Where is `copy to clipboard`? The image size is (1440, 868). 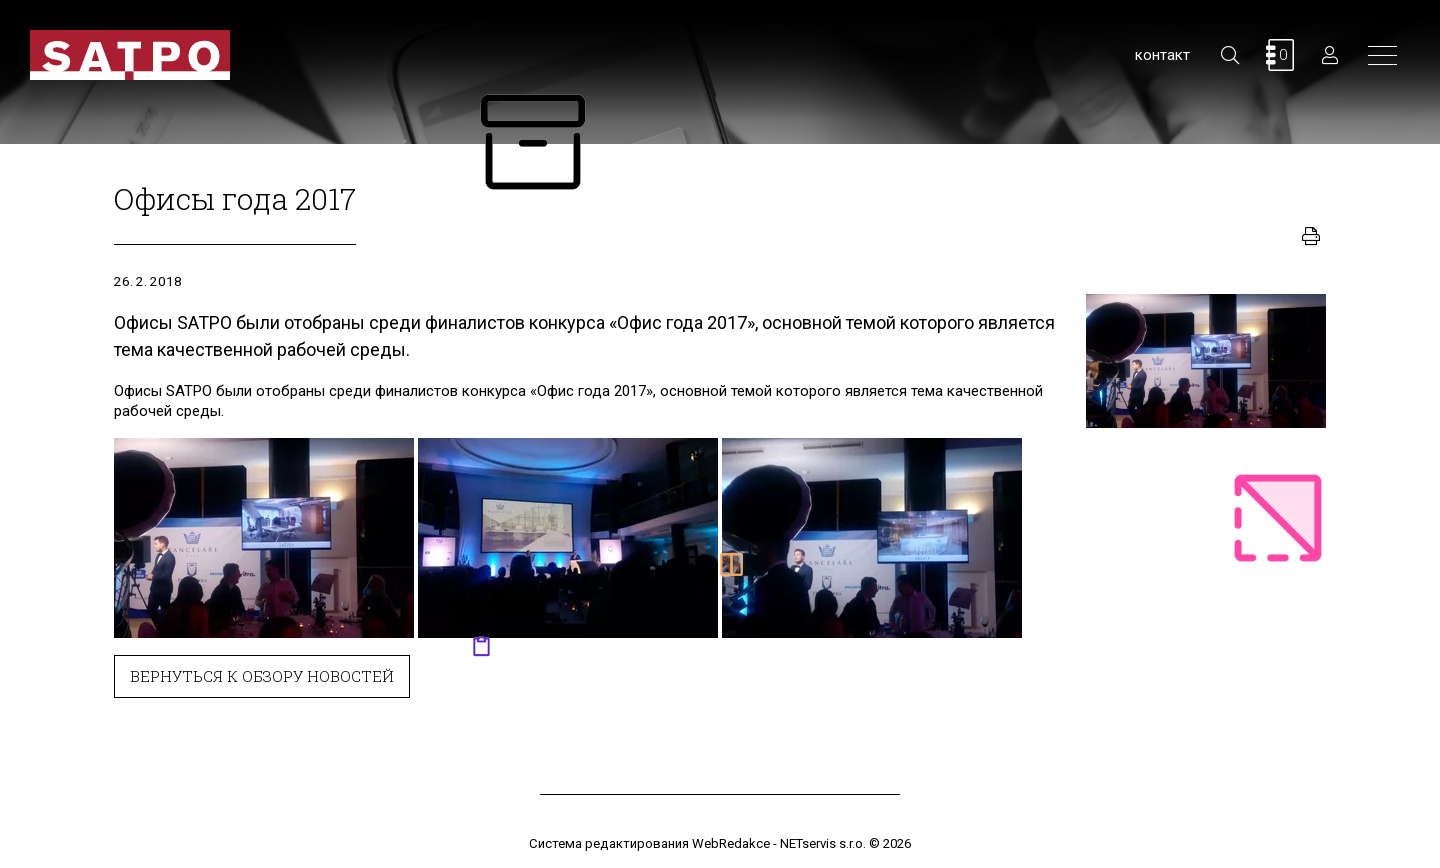 copy to clipboard is located at coordinates (481, 646).